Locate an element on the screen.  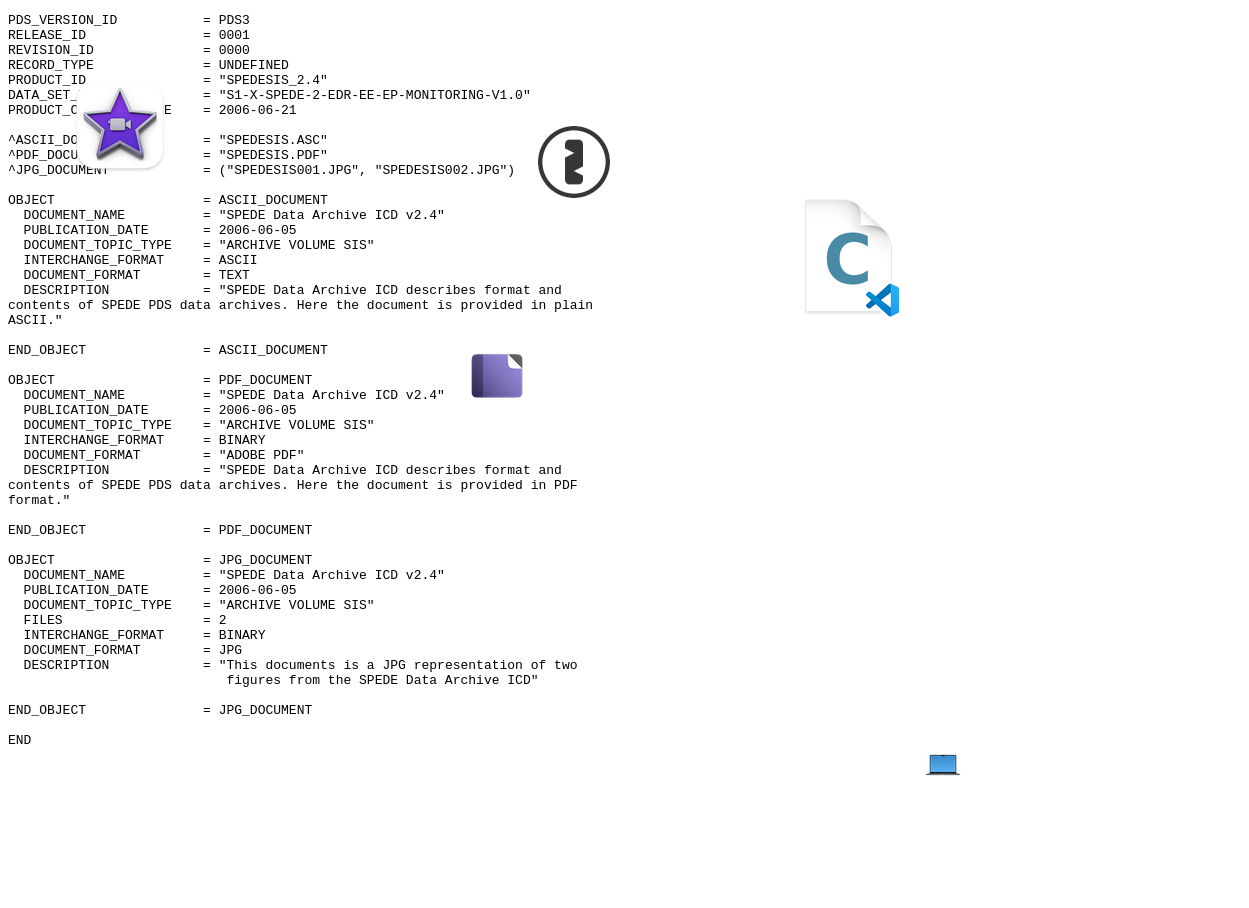
open a C programming file in Visual Studio Code is located at coordinates (848, 258).